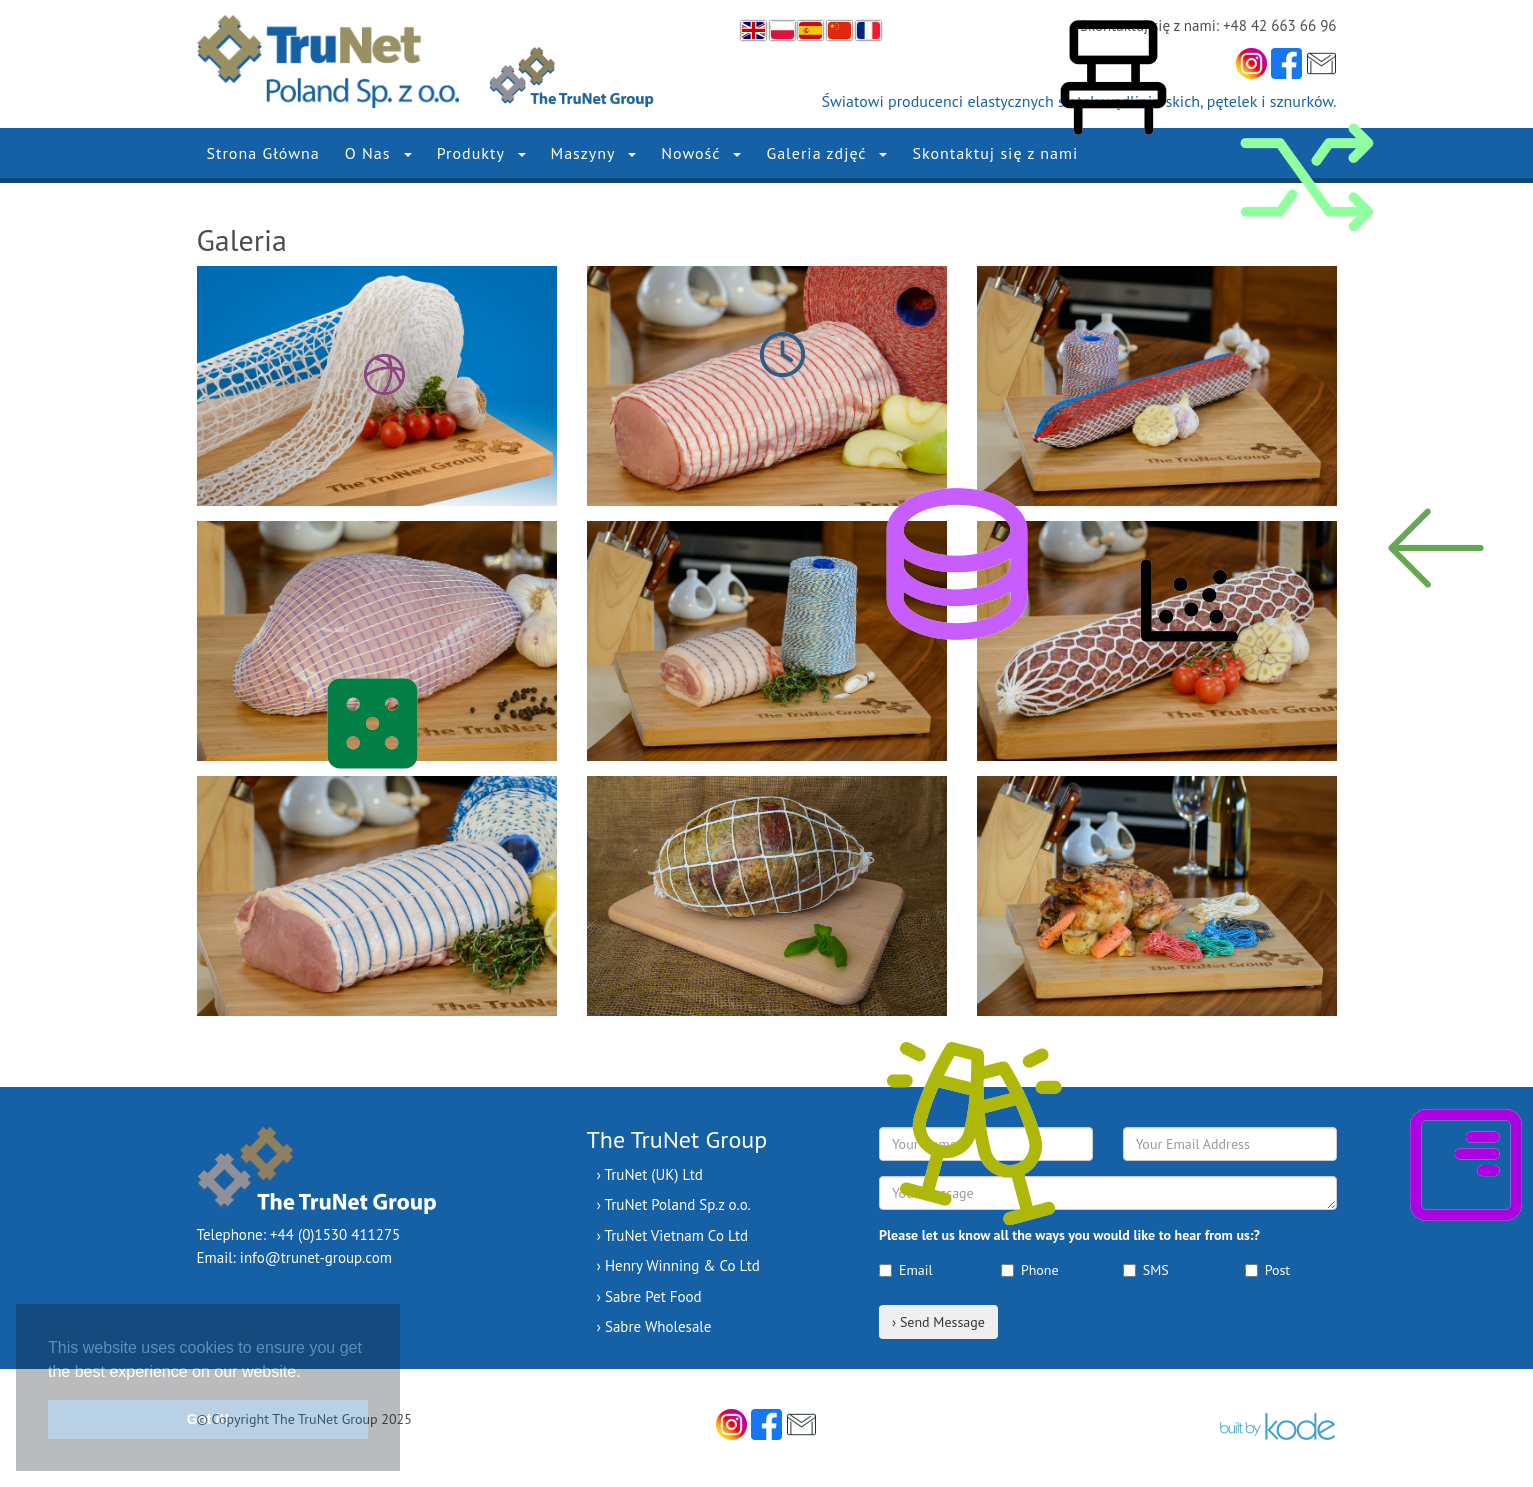 The image size is (1533, 1487). What do you see at coordinates (957, 564) in the screenshot?
I see `access database or data storage` at bounding box center [957, 564].